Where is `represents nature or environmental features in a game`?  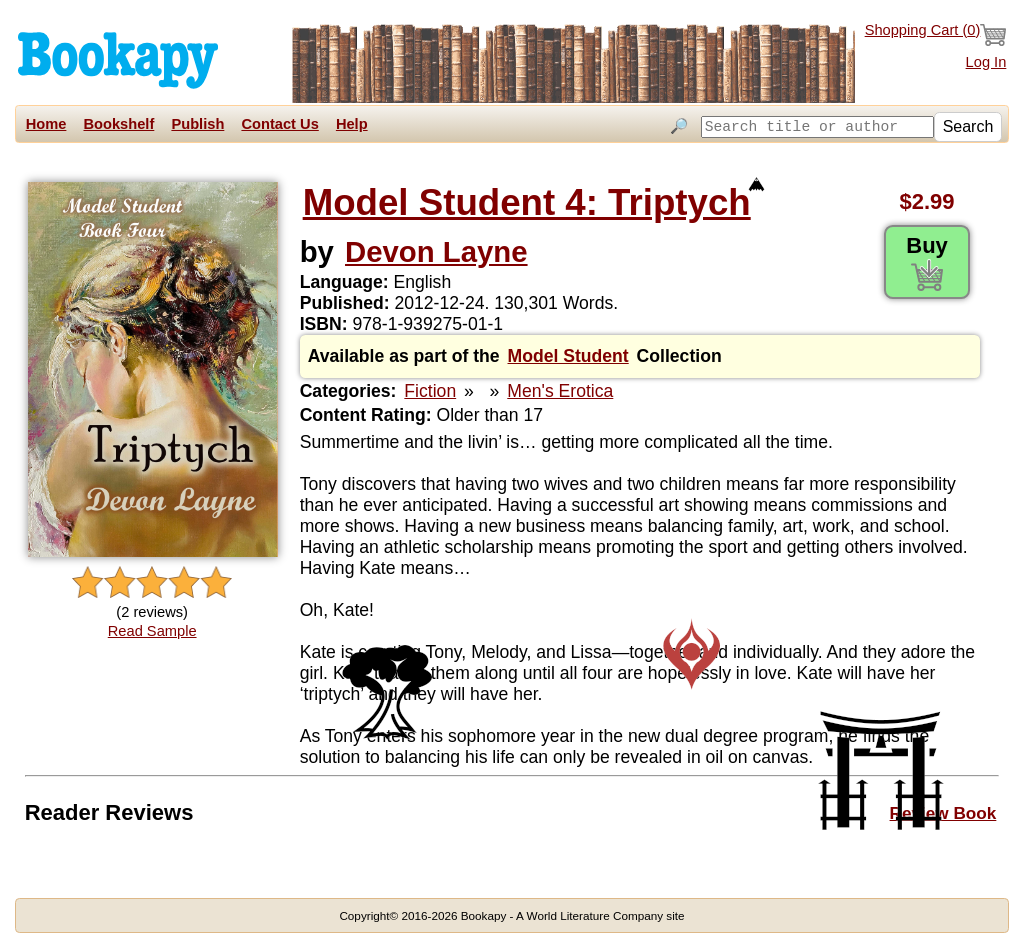 represents nature or environmental features in a game is located at coordinates (387, 692).